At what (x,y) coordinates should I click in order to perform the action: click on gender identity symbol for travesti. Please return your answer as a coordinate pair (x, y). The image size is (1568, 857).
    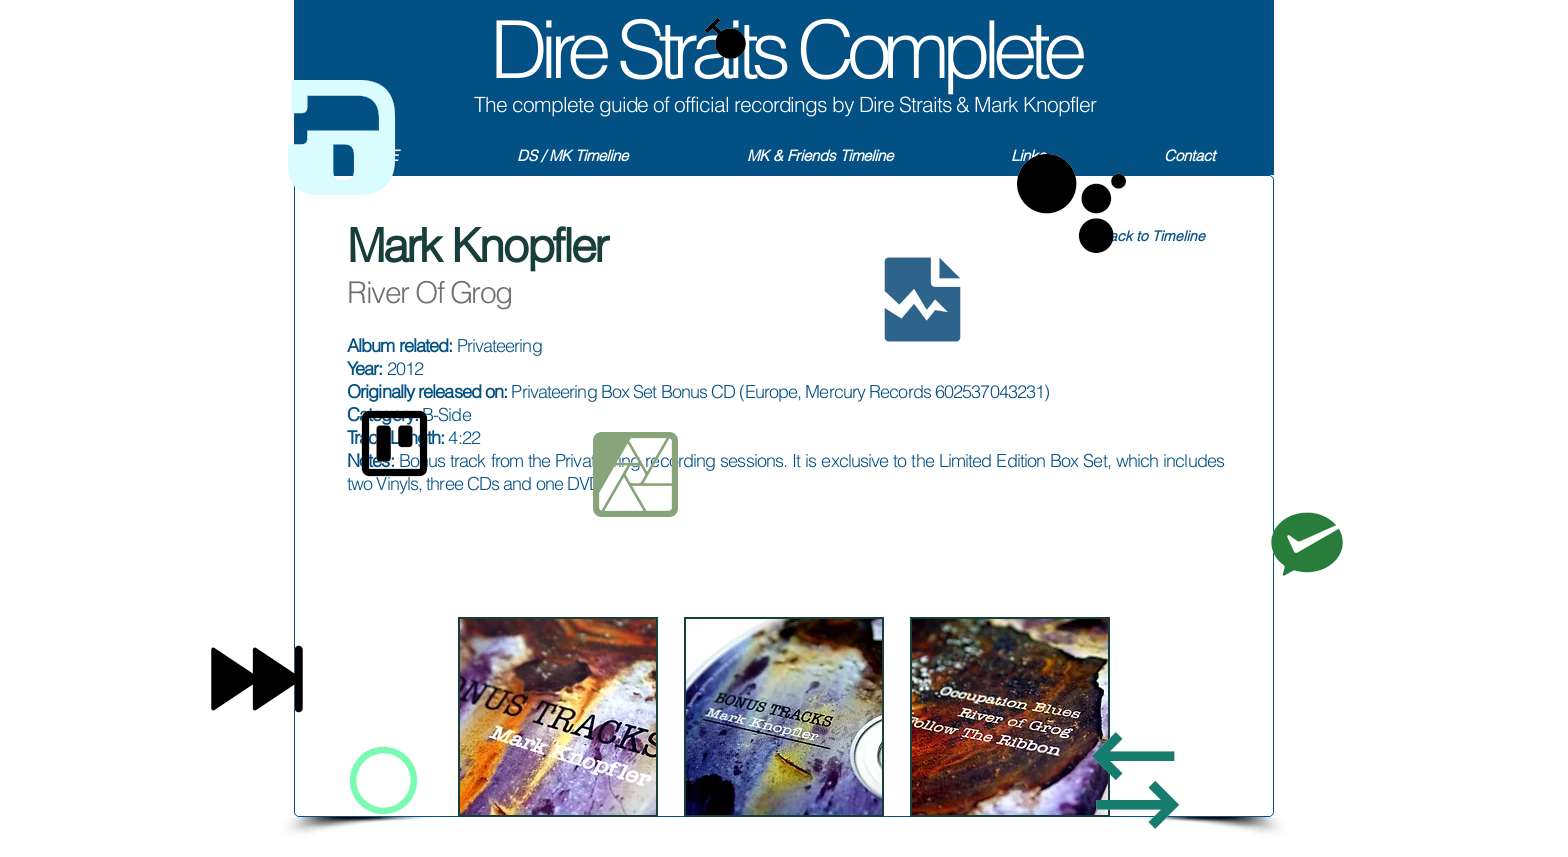
    Looking at the image, I should click on (727, 38).